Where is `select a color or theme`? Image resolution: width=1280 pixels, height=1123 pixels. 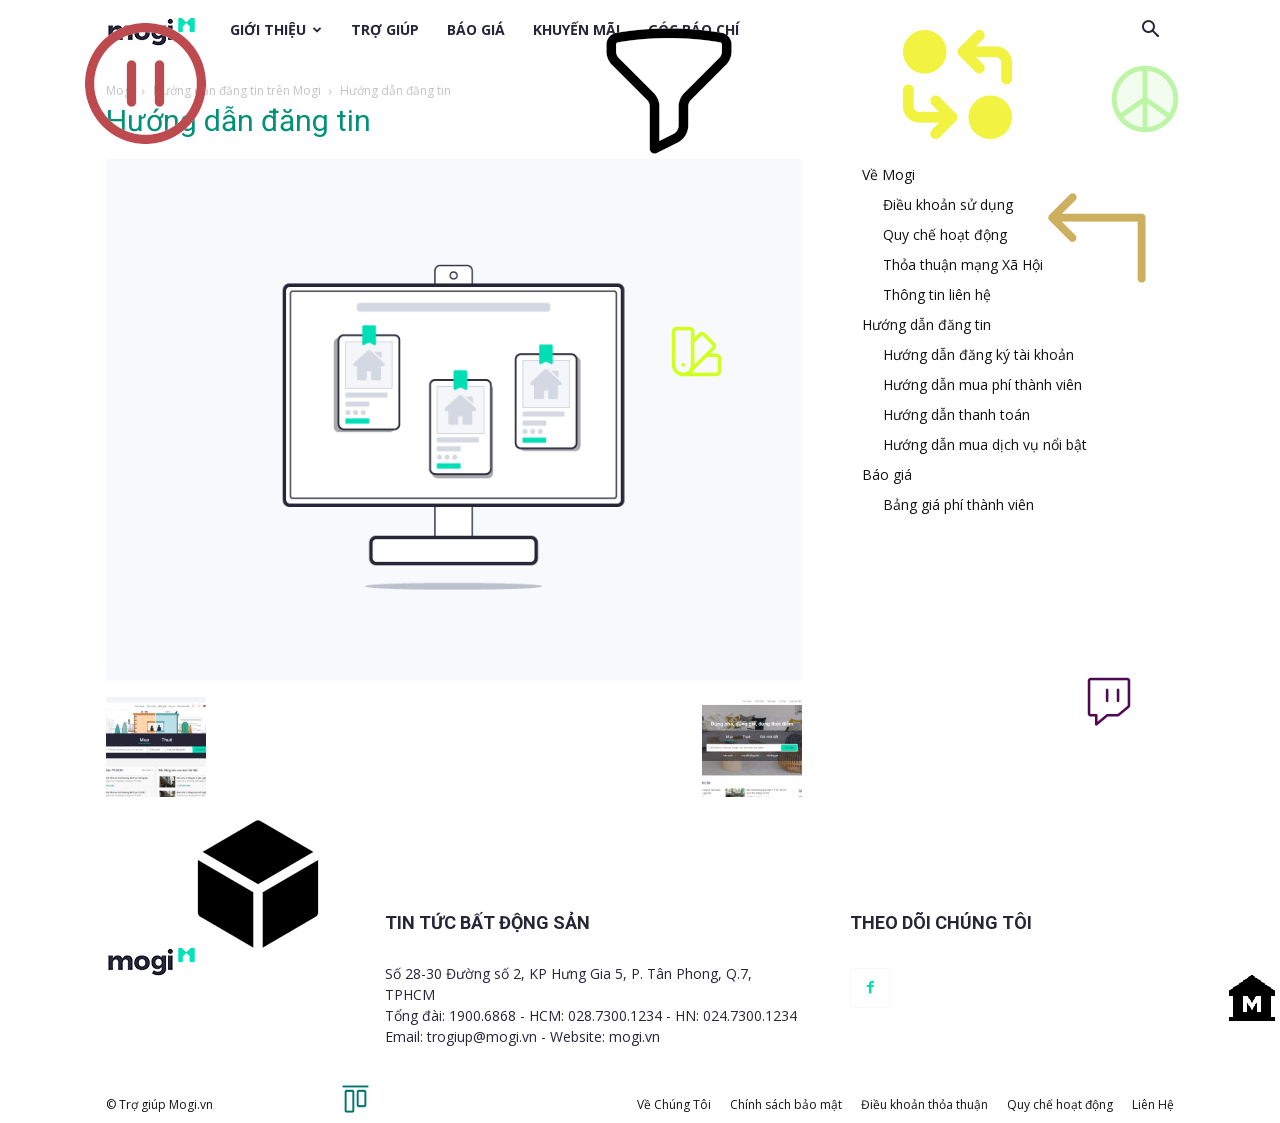 select a color or theme is located at coordinates (696, 351).